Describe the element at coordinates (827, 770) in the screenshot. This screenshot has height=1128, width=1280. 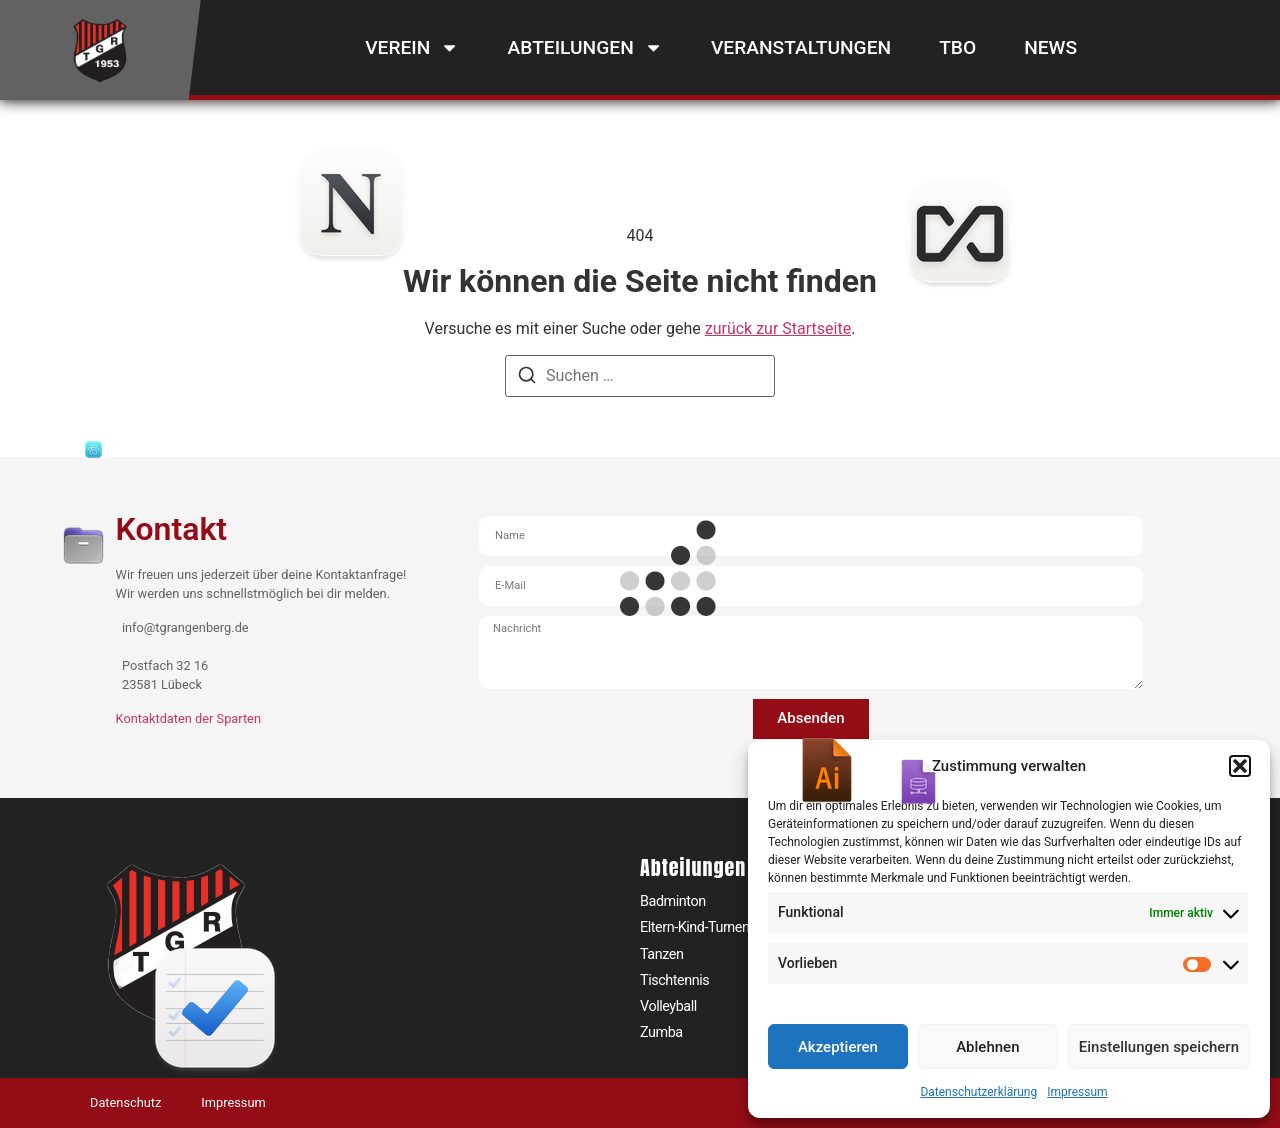
I see `open an Adobe Illustrator file` at that location.